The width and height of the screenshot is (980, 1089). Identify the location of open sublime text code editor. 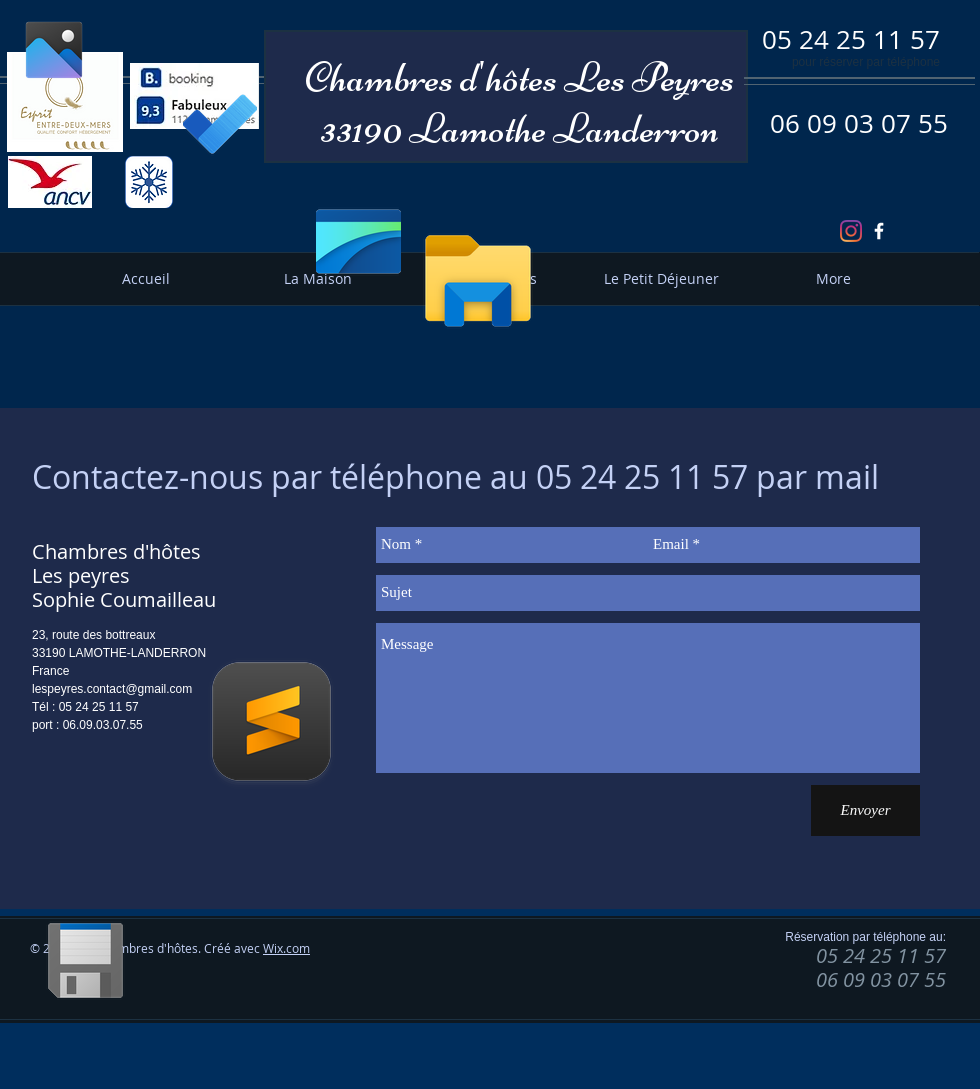
(271, 721).